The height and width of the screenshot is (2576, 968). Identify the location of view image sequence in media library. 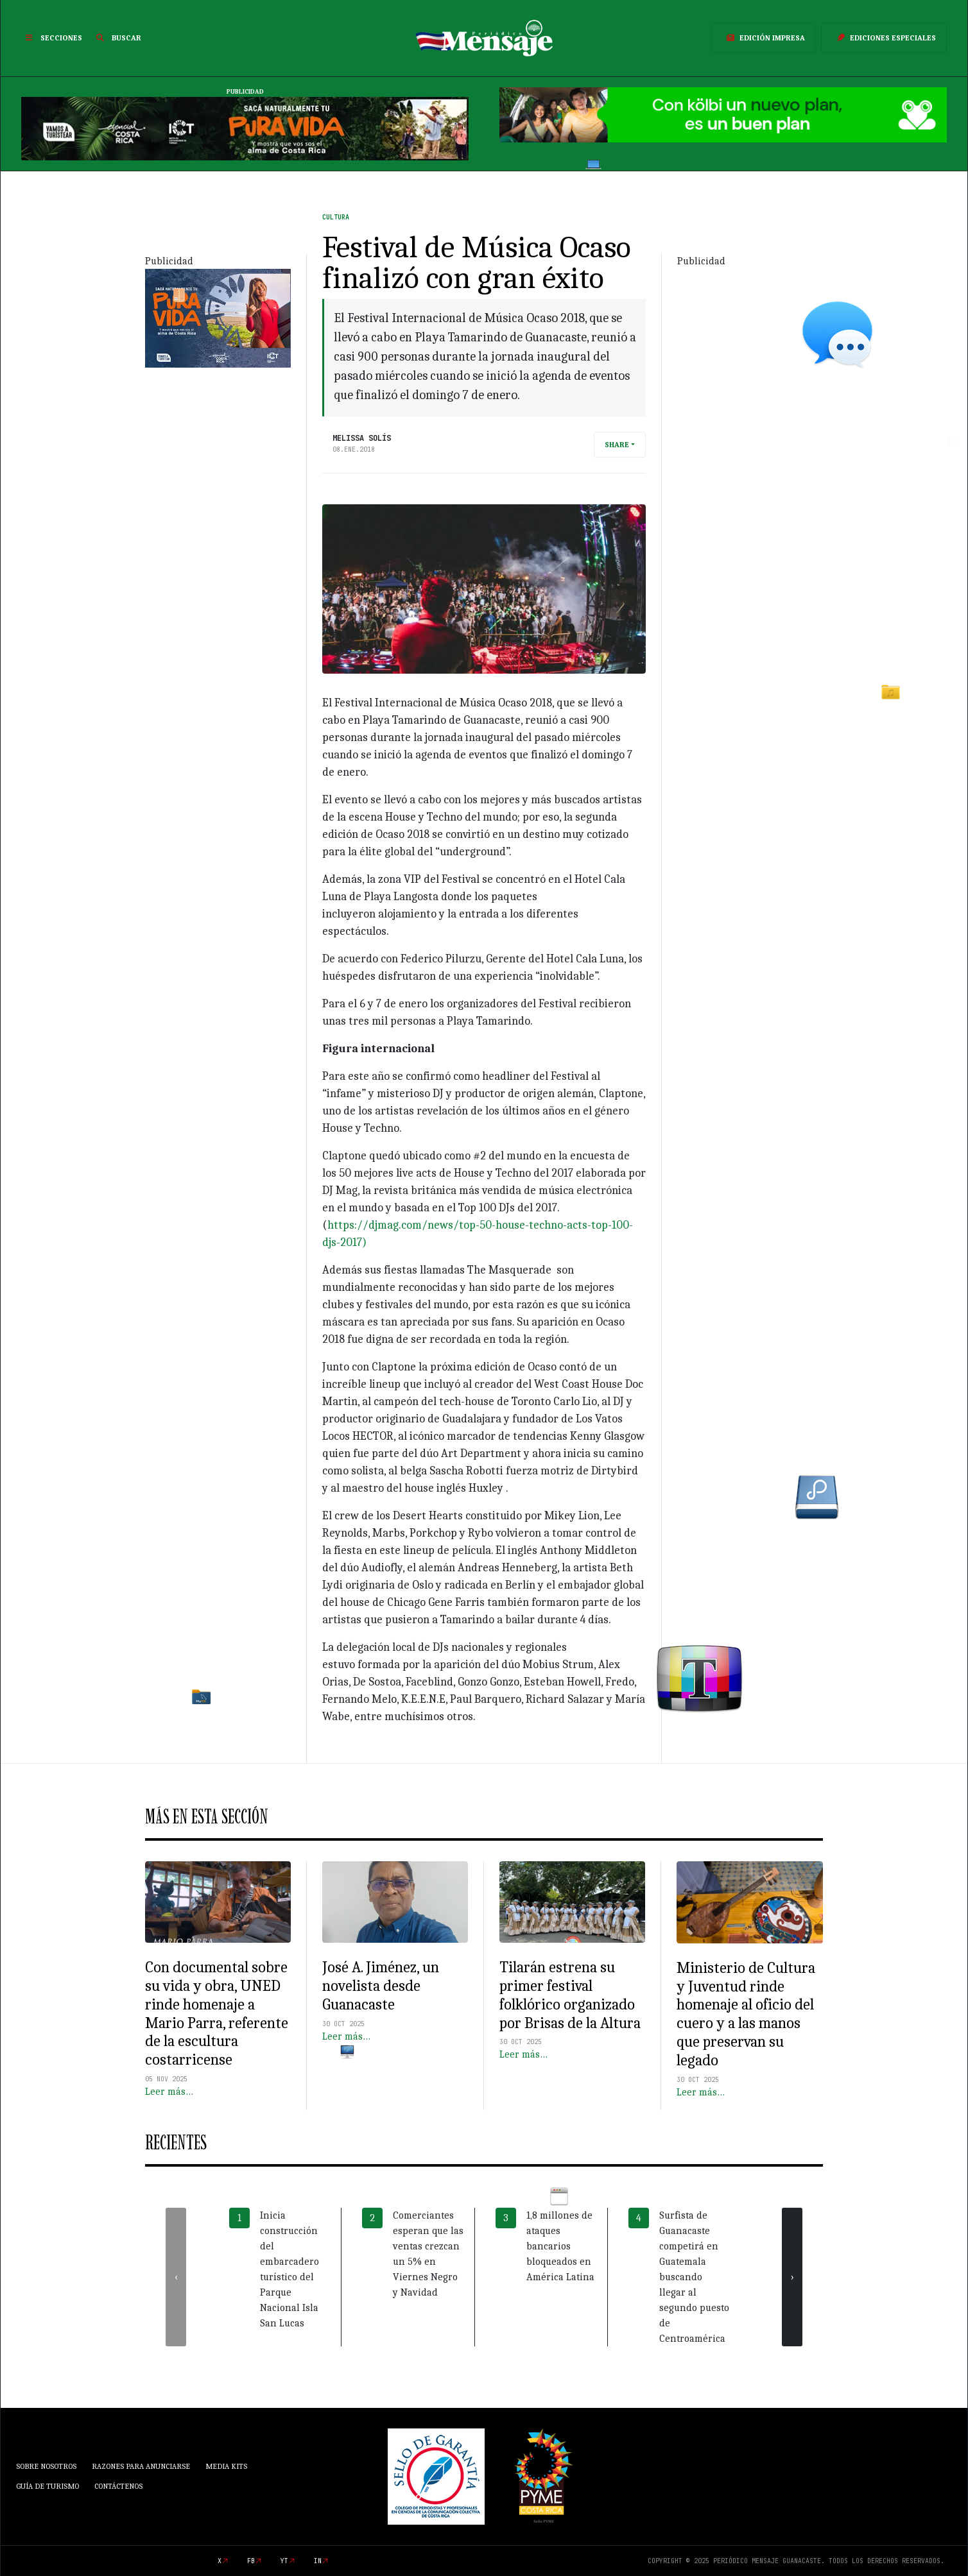
(953, 441).